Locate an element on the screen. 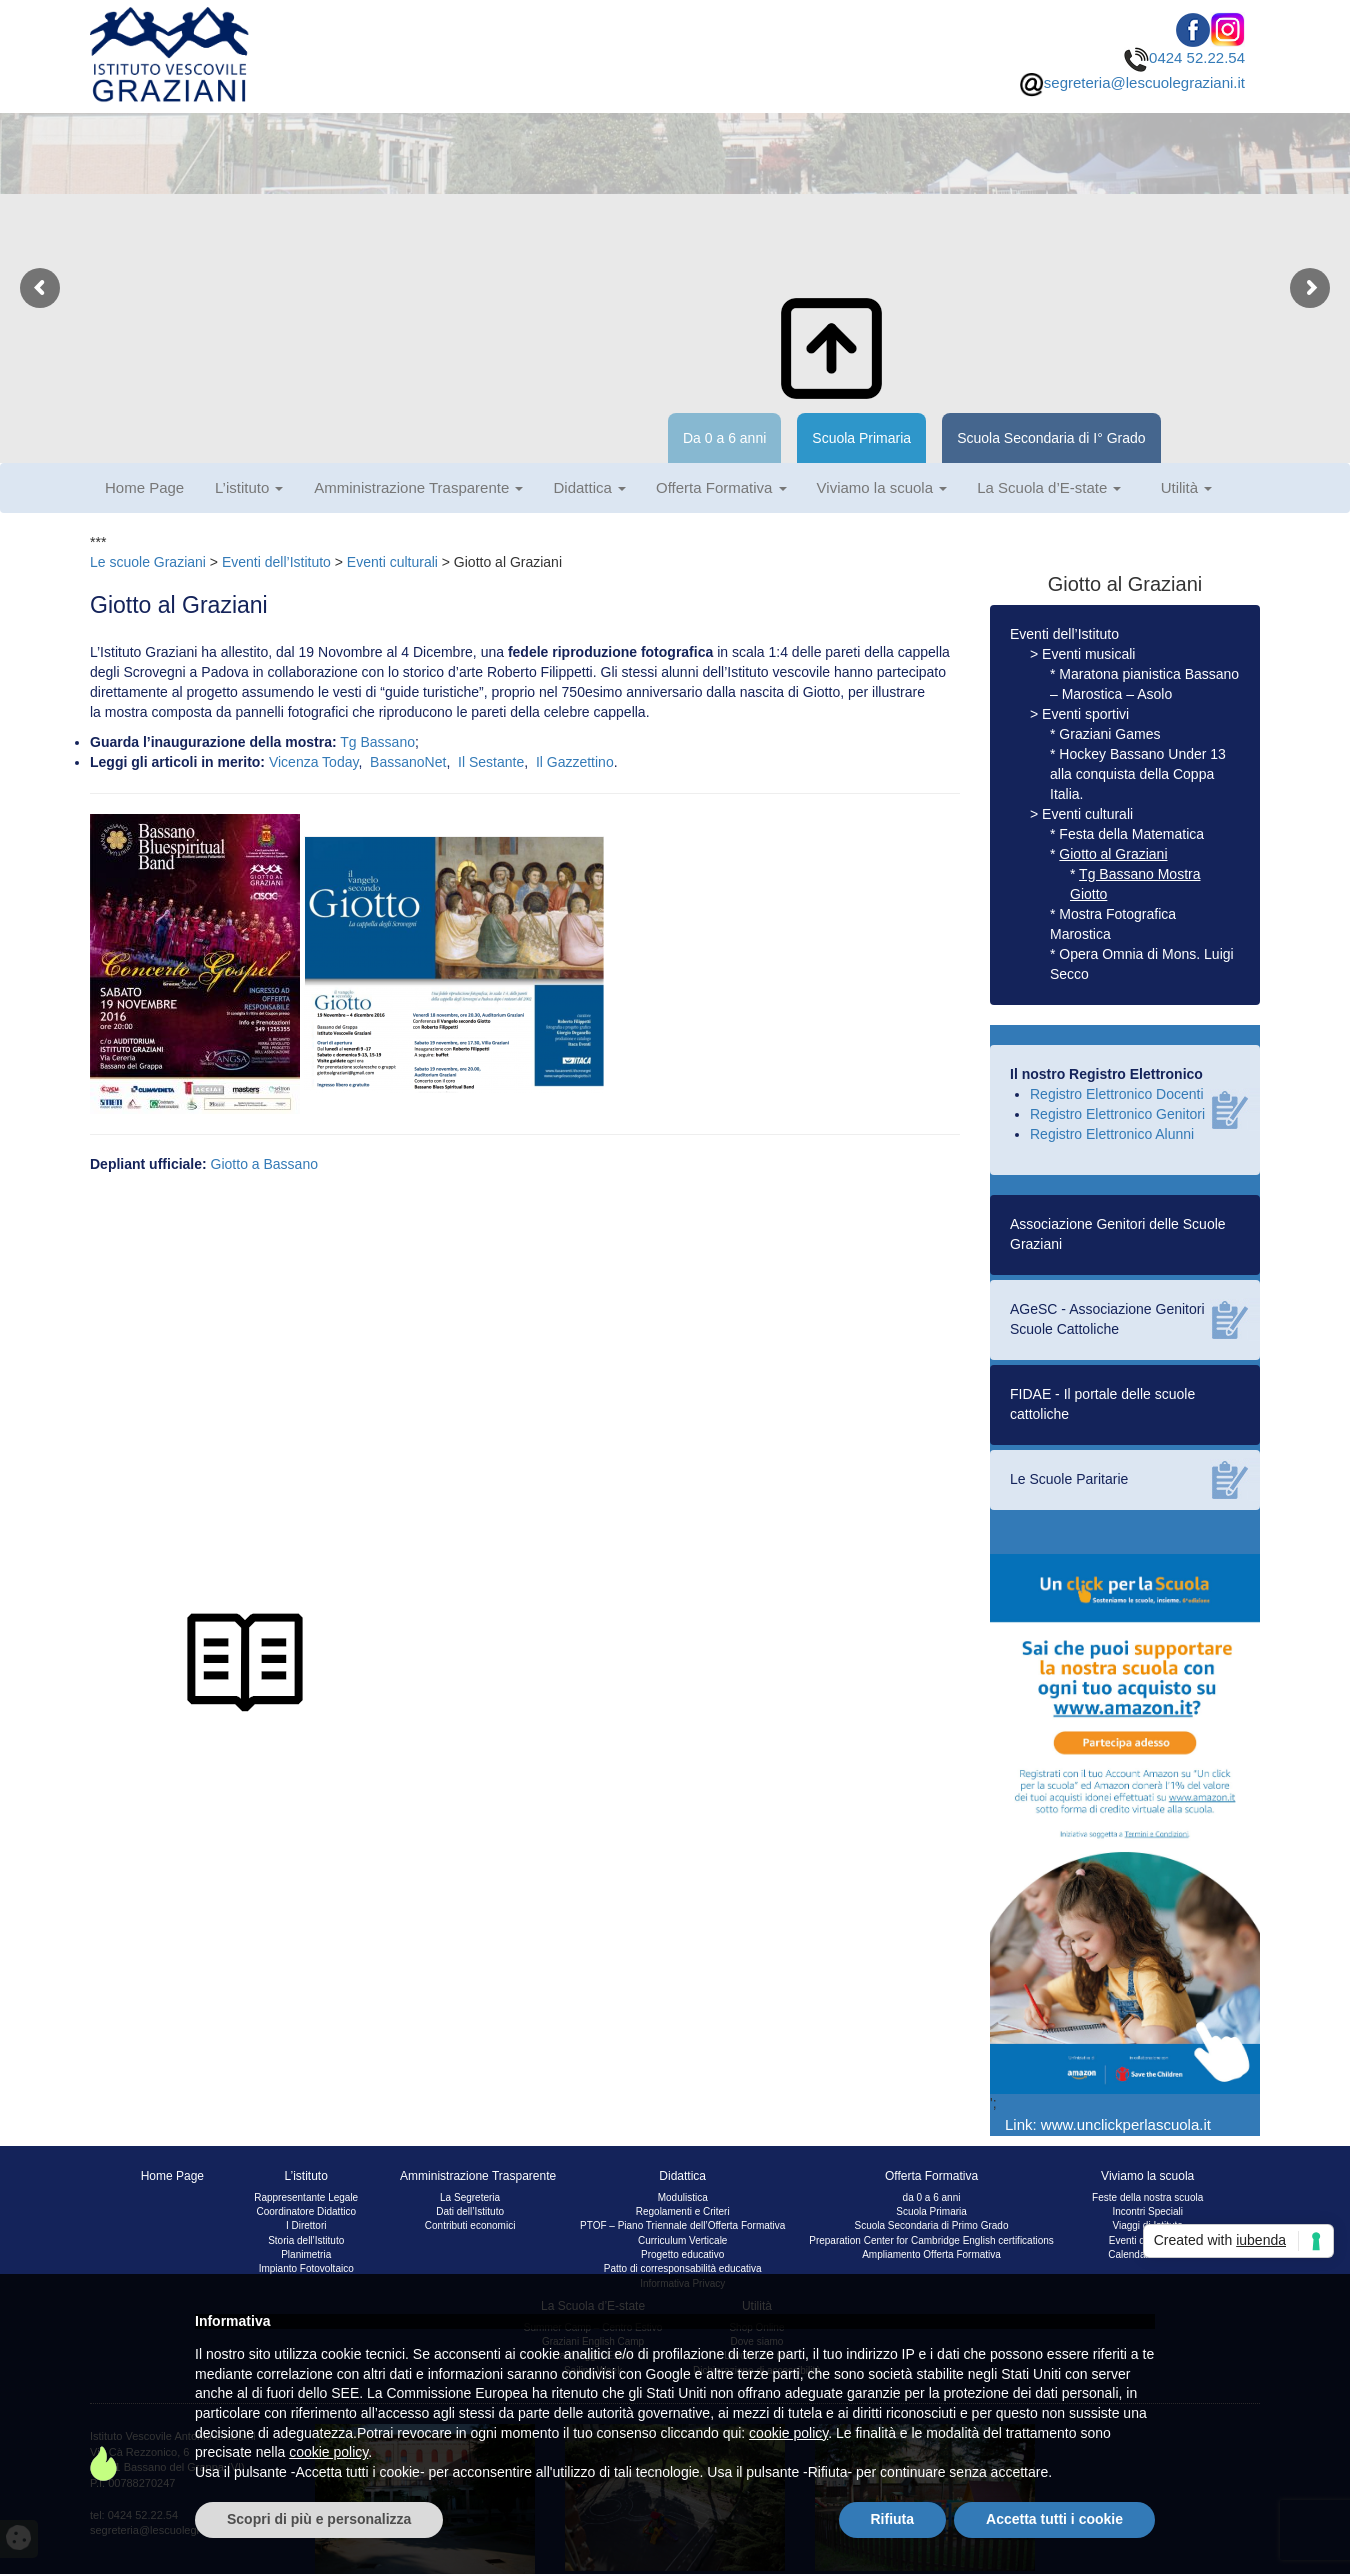 The height and width of the screenshot is (2574, 1350). indicates trending or hot content is located at coordinates (103, 2464).